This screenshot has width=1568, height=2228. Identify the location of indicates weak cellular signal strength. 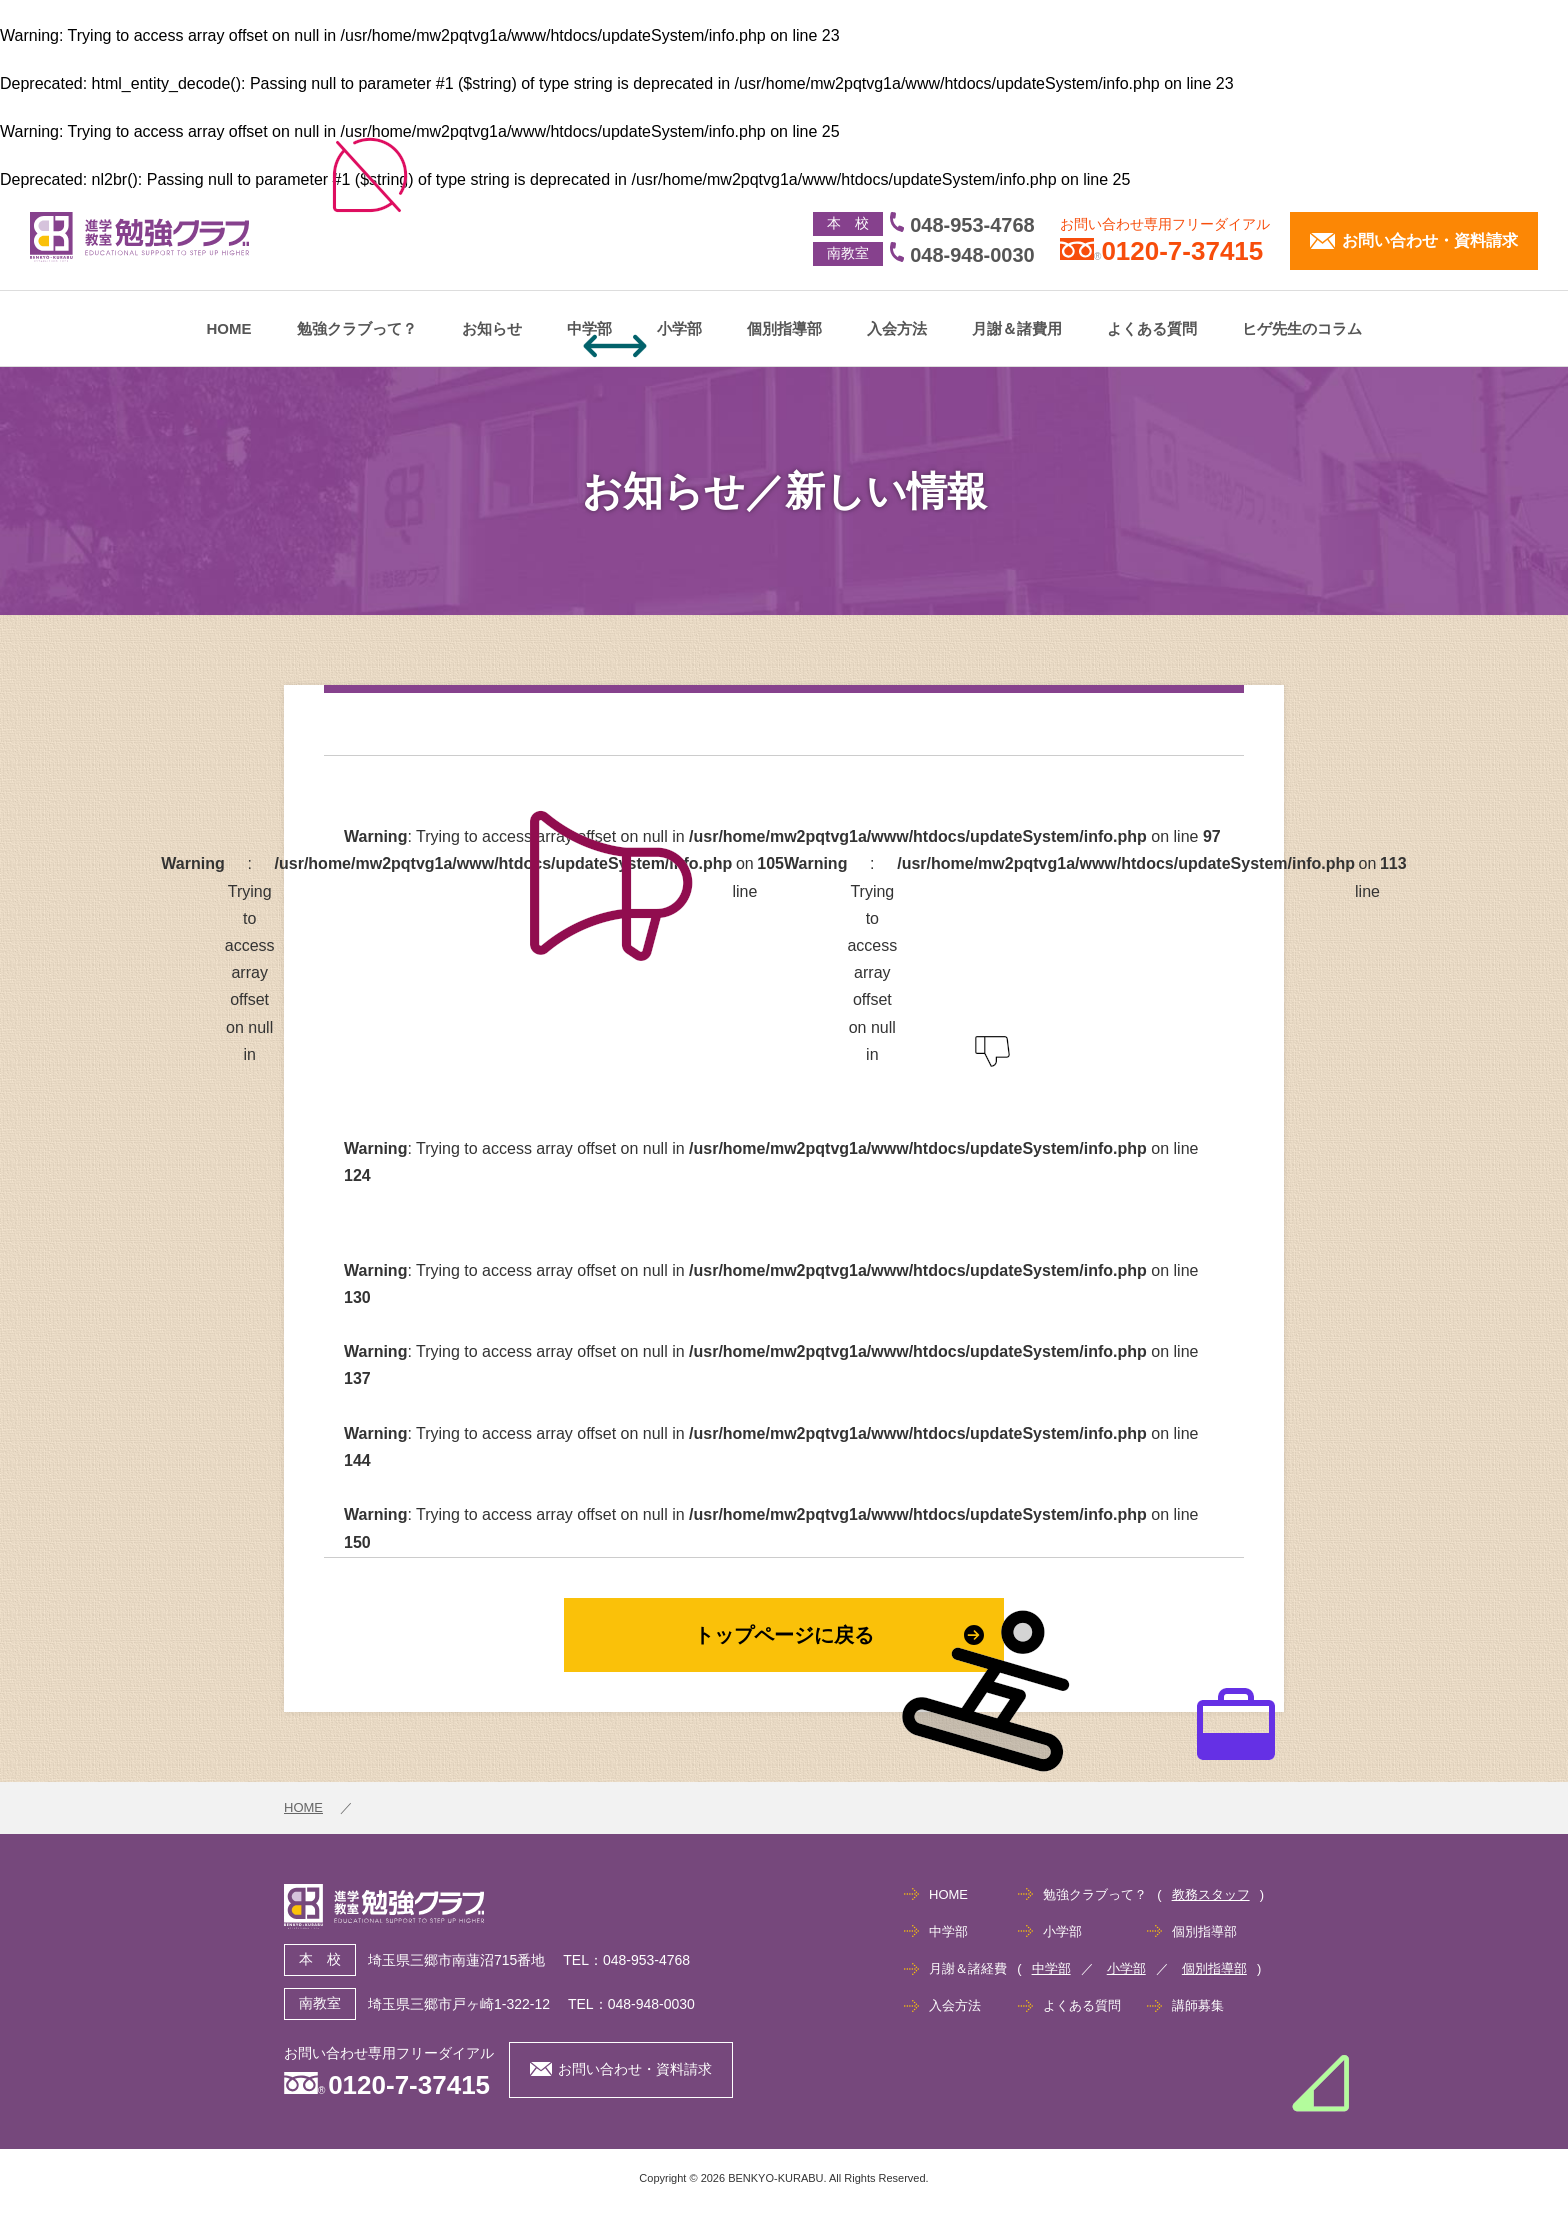
(1325, 2085).